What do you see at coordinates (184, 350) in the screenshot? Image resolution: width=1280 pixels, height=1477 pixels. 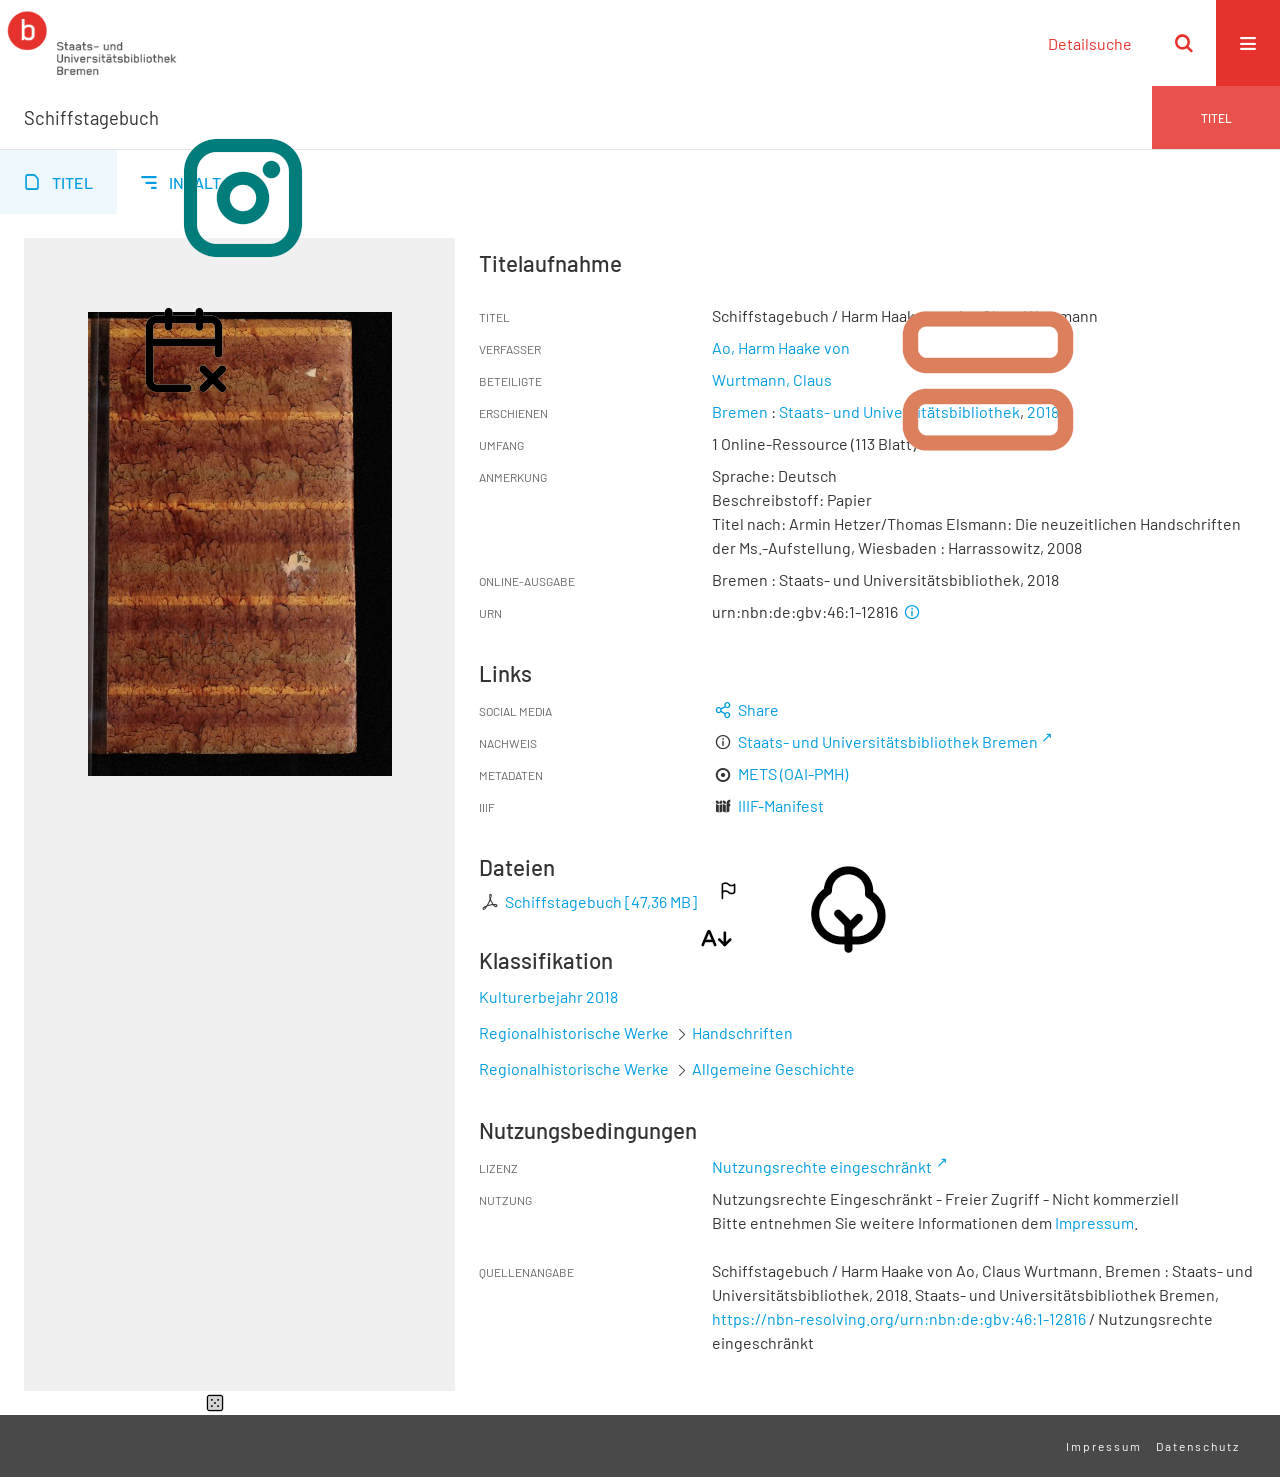 I see `cancel or delete a scheduled event` at bounding box center [184, 350].